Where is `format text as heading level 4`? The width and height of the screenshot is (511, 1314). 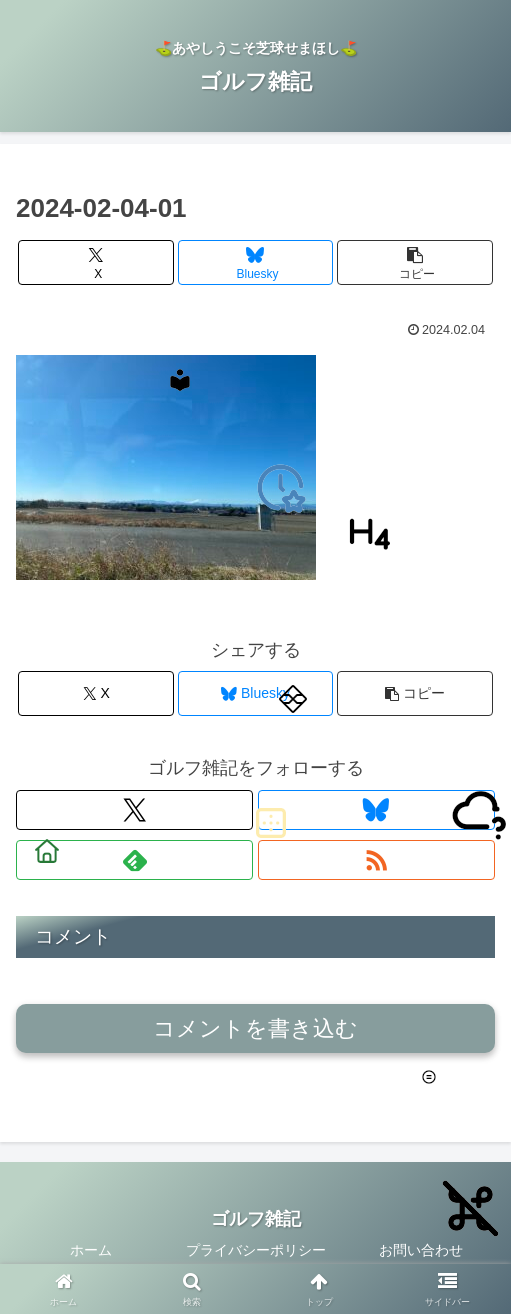 format text as heading level 4 is located at coordinates (367, 533).